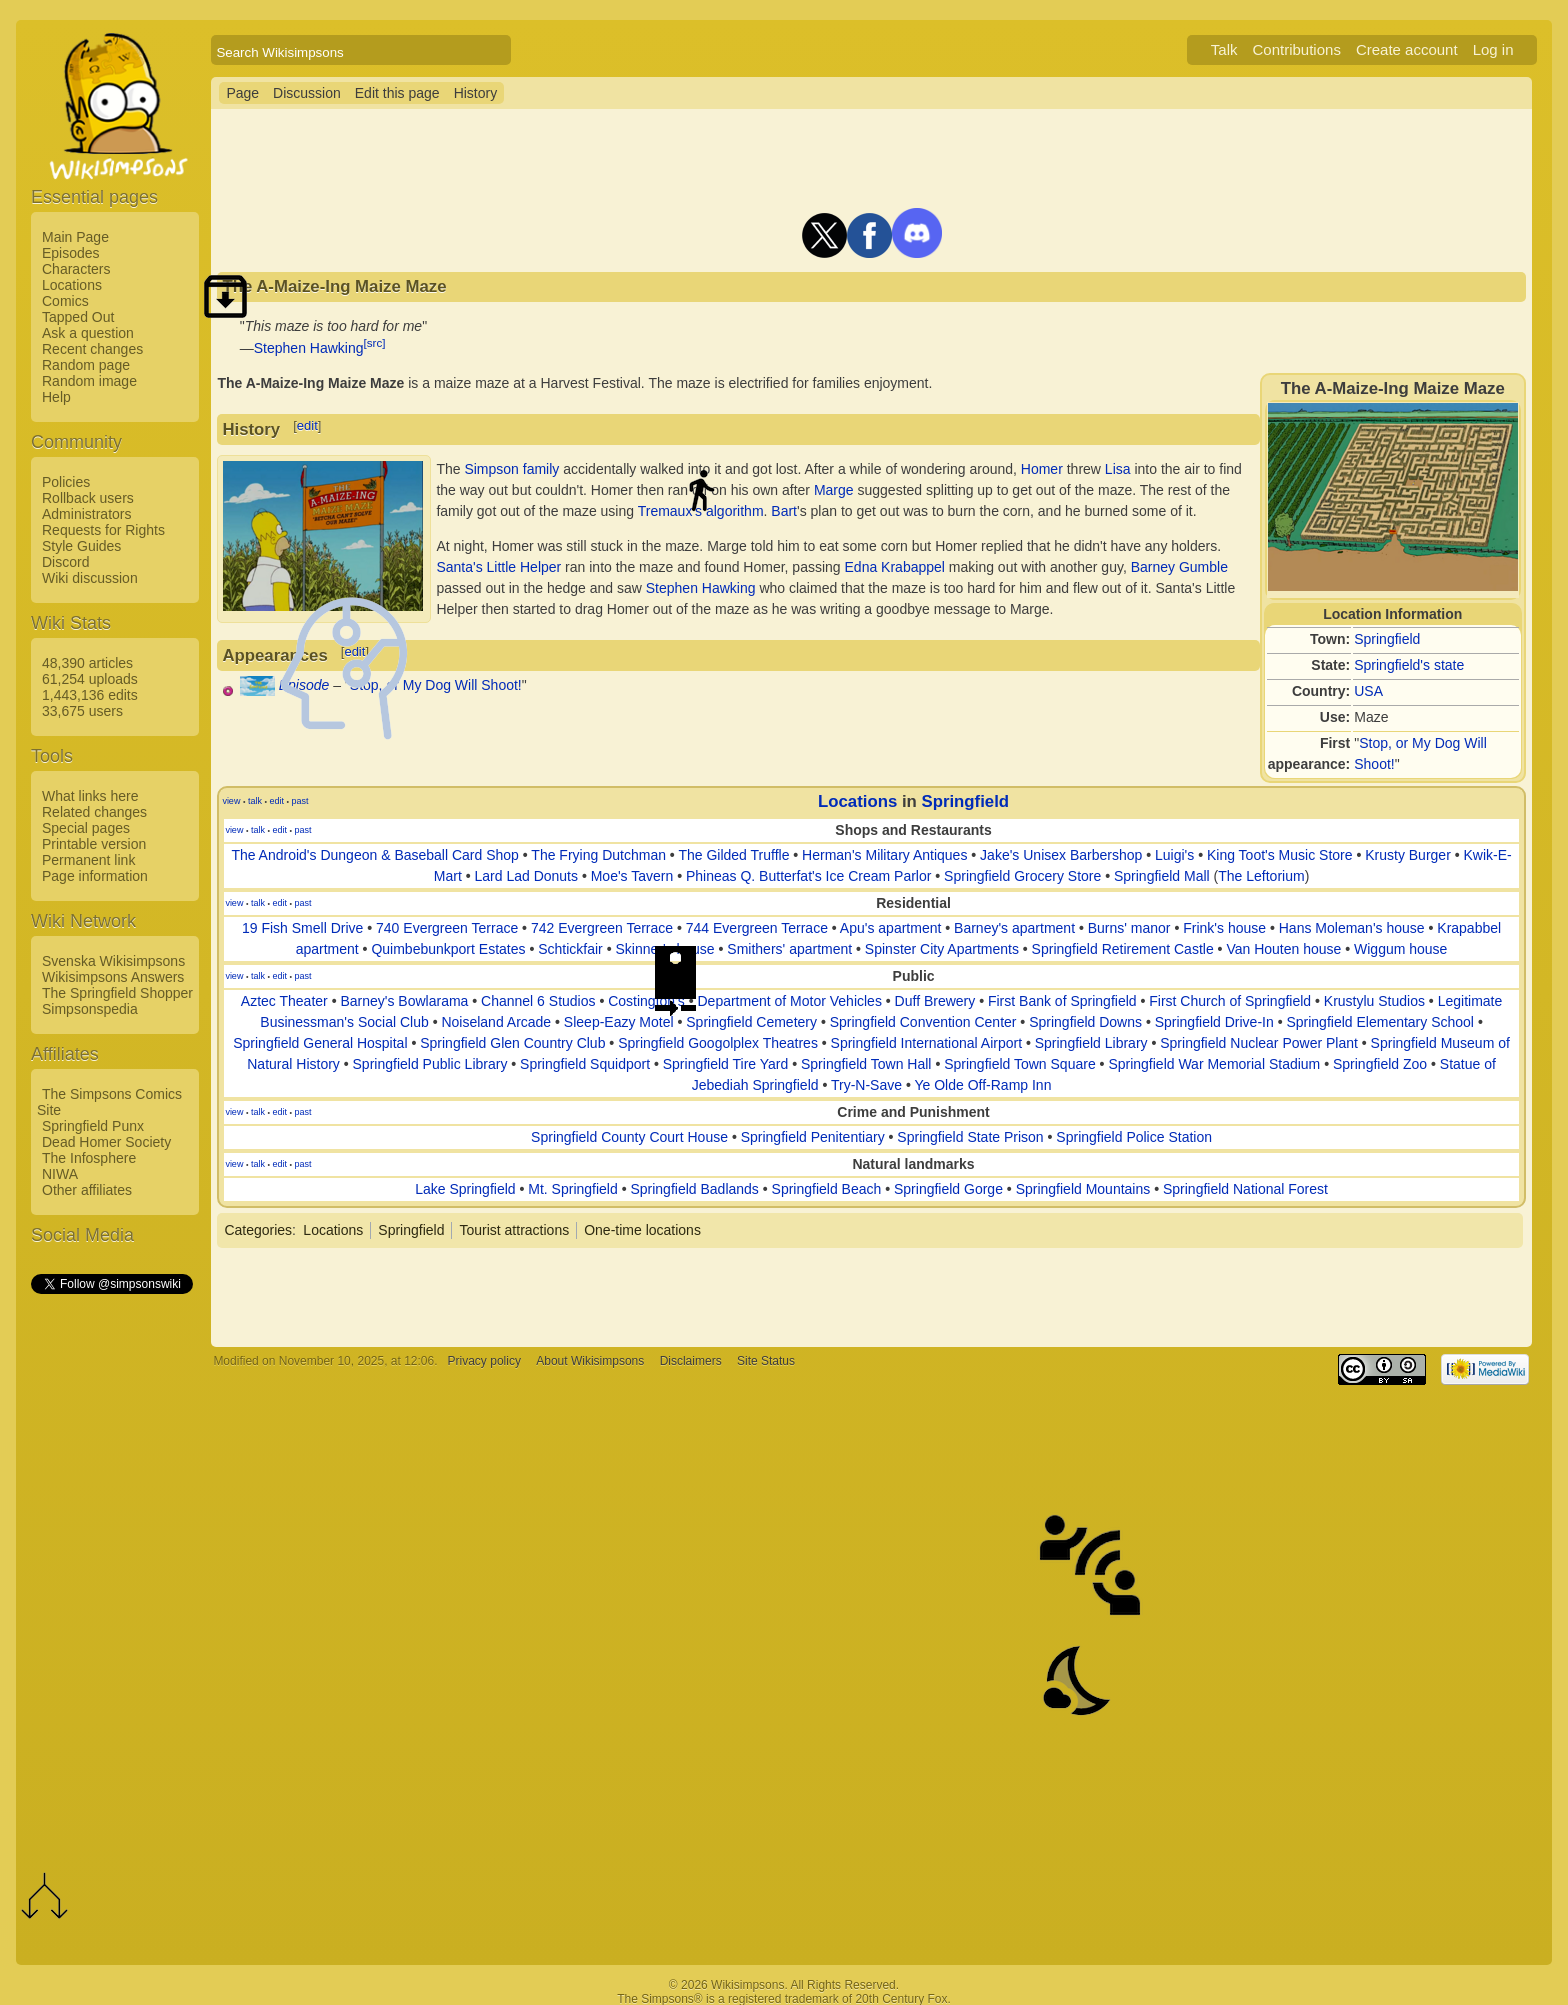 This screenshot has height=2005, width=1568. Describe the element at coordinates (675, 981) in the screenshot. I see `switch to rear camera` at that location.